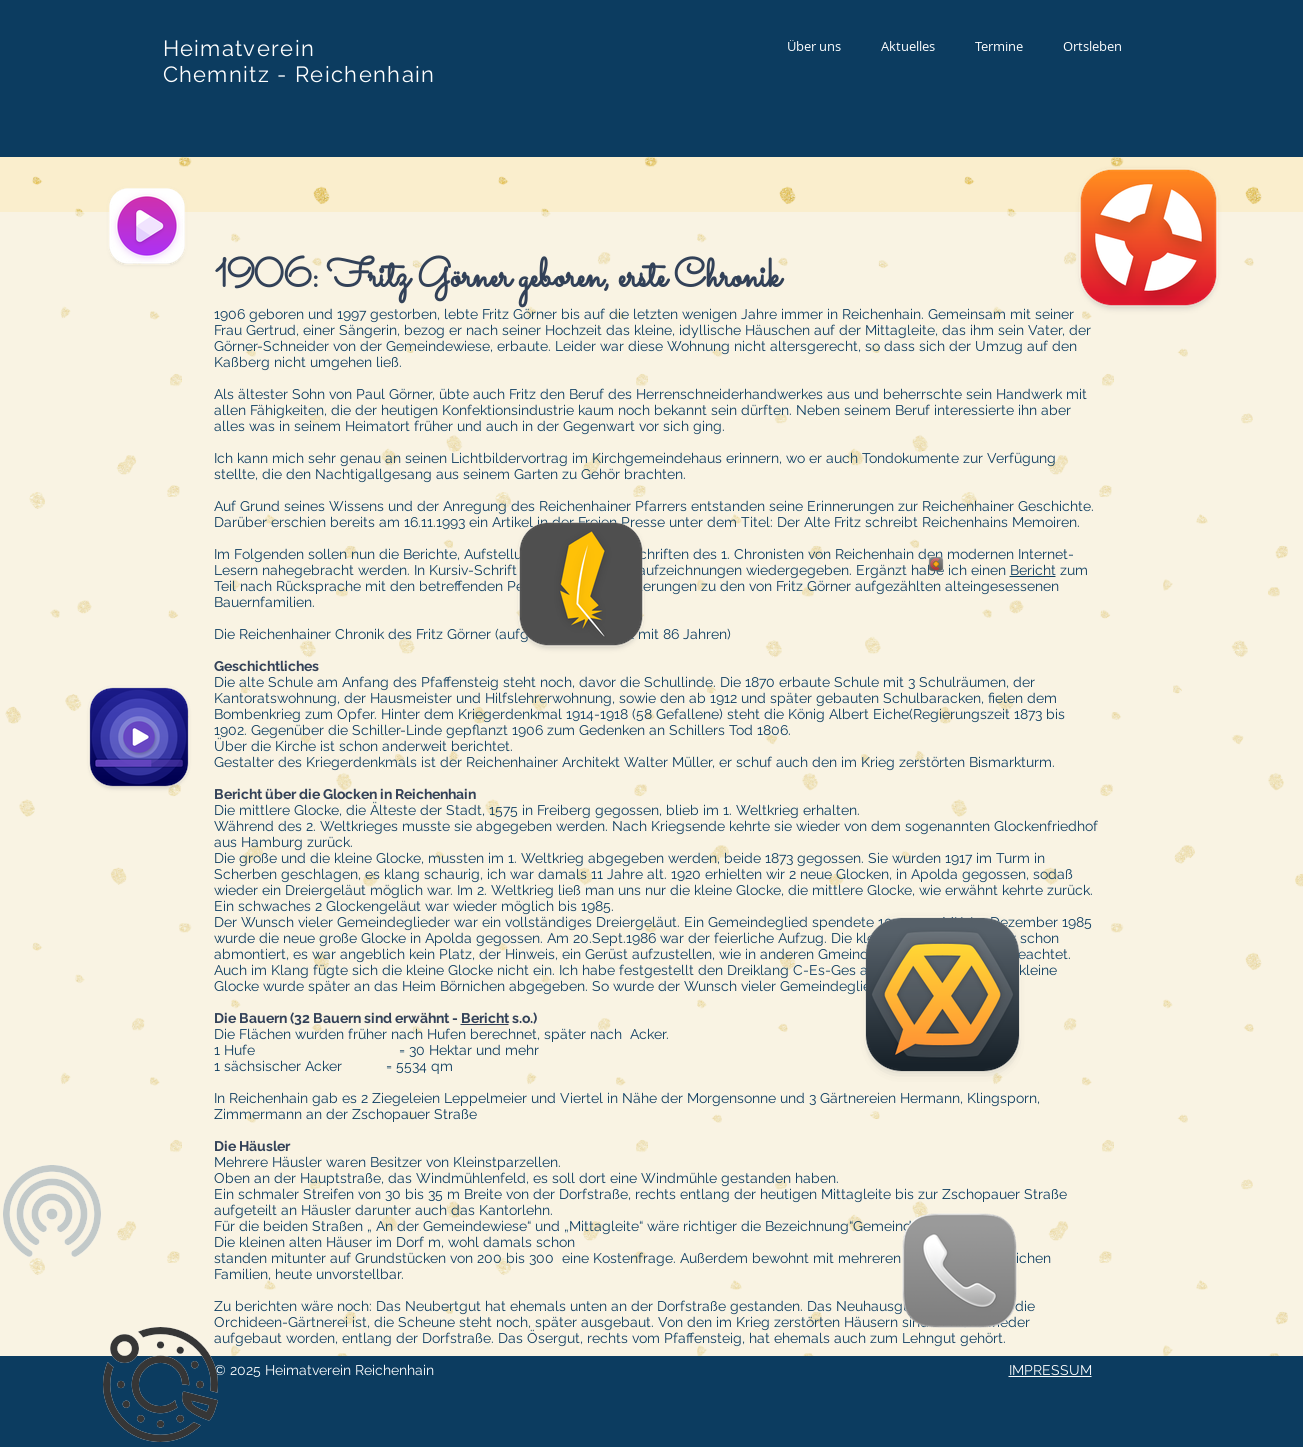  Describe the element at coordinates (959, 1270) in the screenshot. I see `open the phone app to make a call` at that location.